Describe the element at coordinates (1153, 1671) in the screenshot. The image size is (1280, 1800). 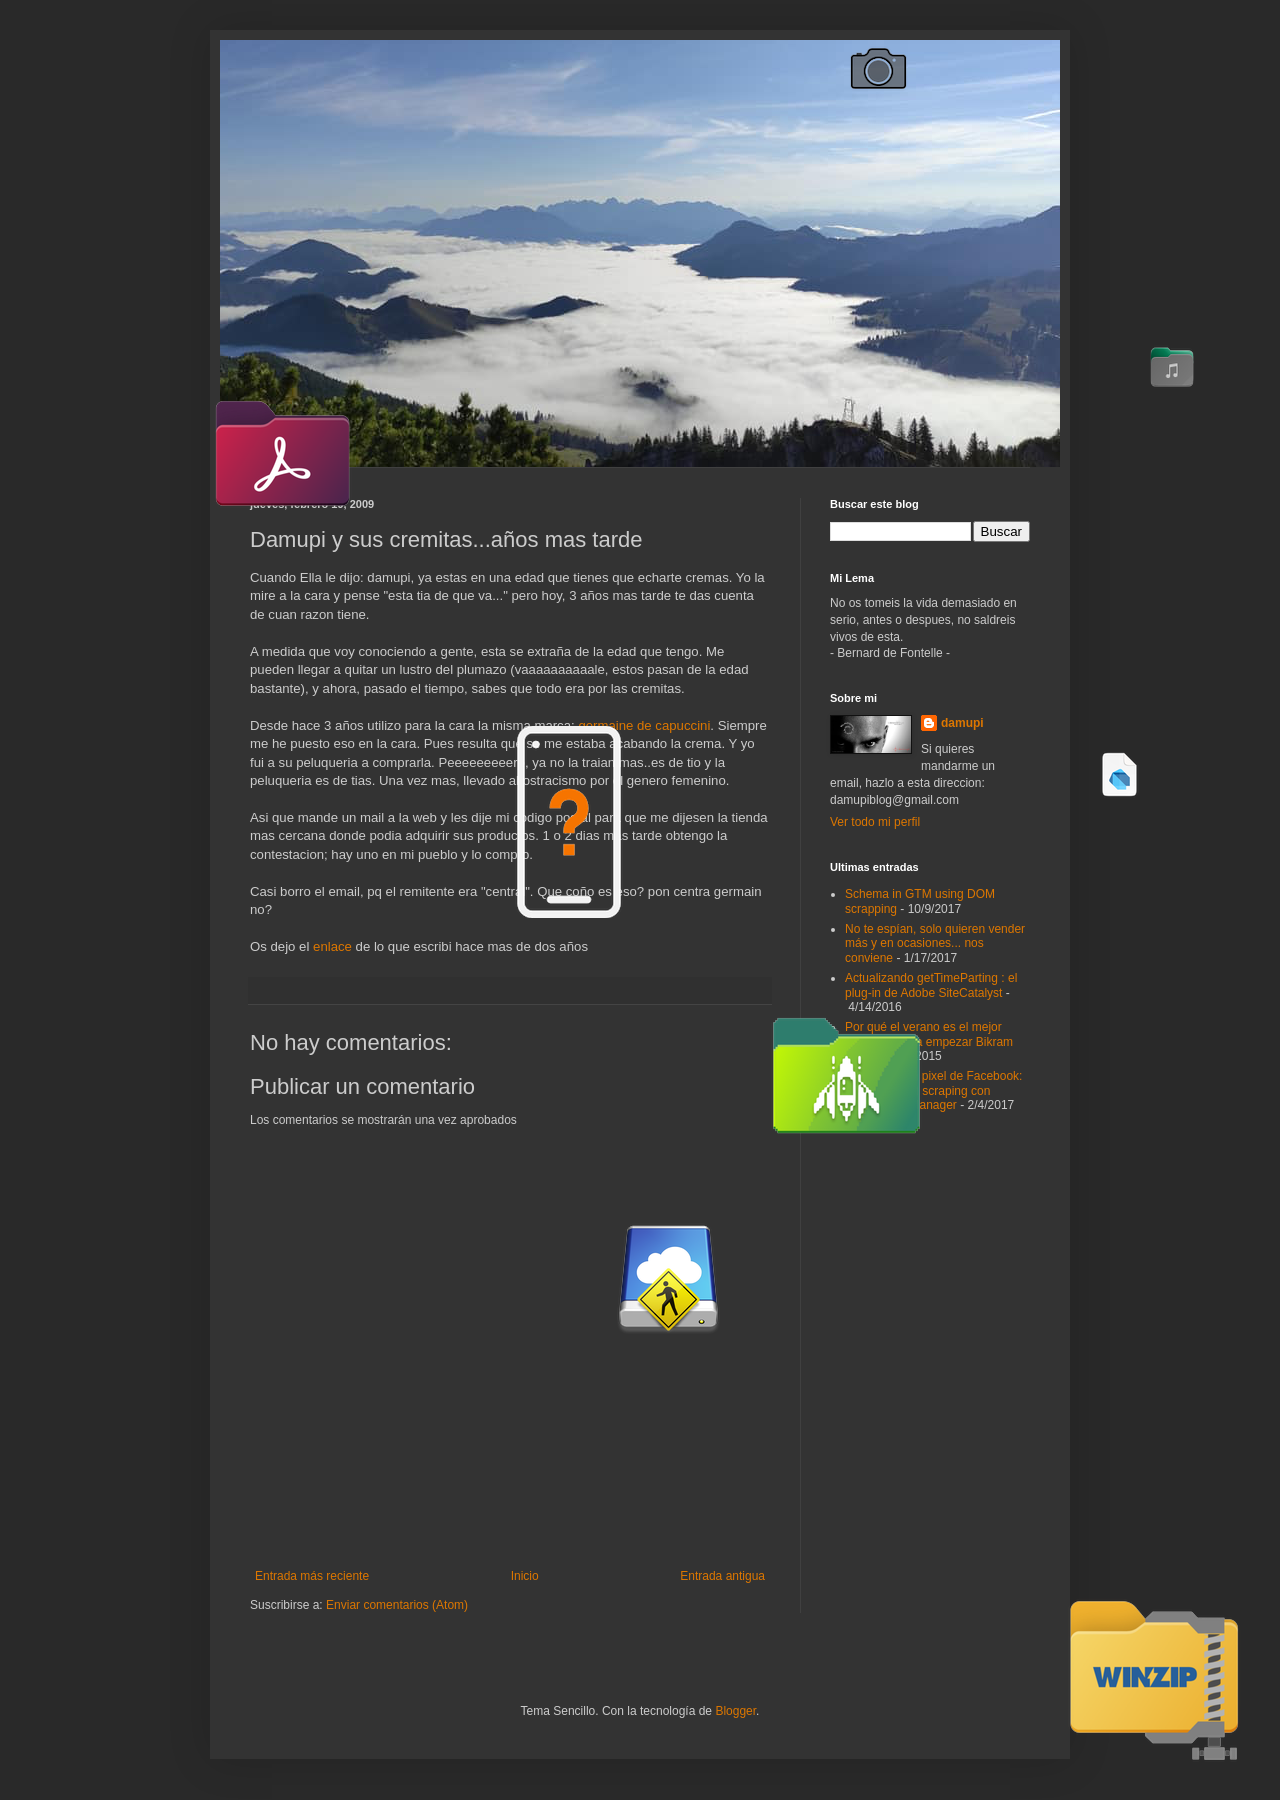
I see `open folder containing WinZip compressed files` at that location.